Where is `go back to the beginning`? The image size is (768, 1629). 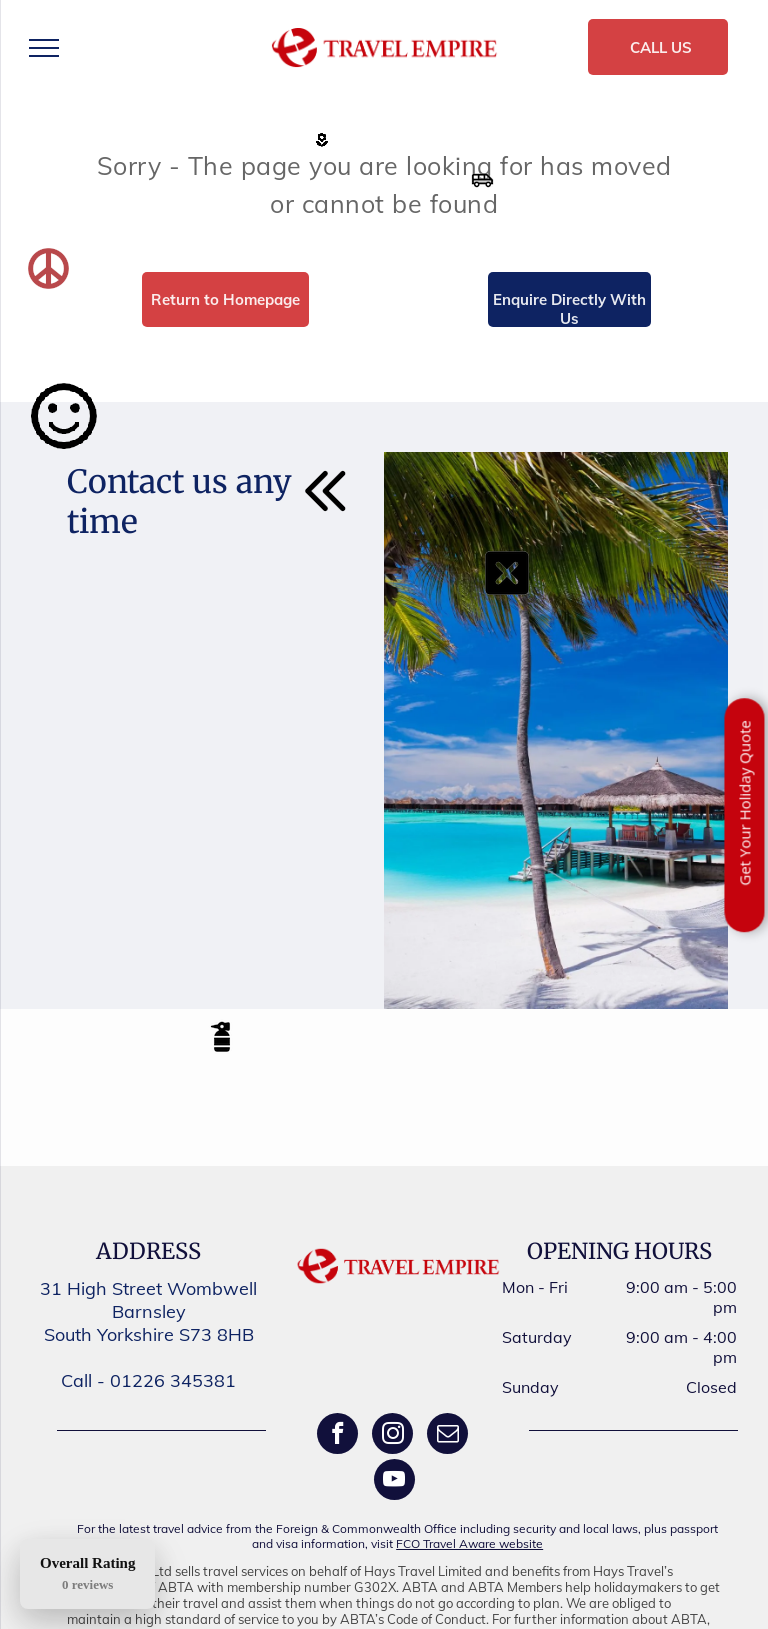
go back to the beginning is located at coordinates (327, 491).